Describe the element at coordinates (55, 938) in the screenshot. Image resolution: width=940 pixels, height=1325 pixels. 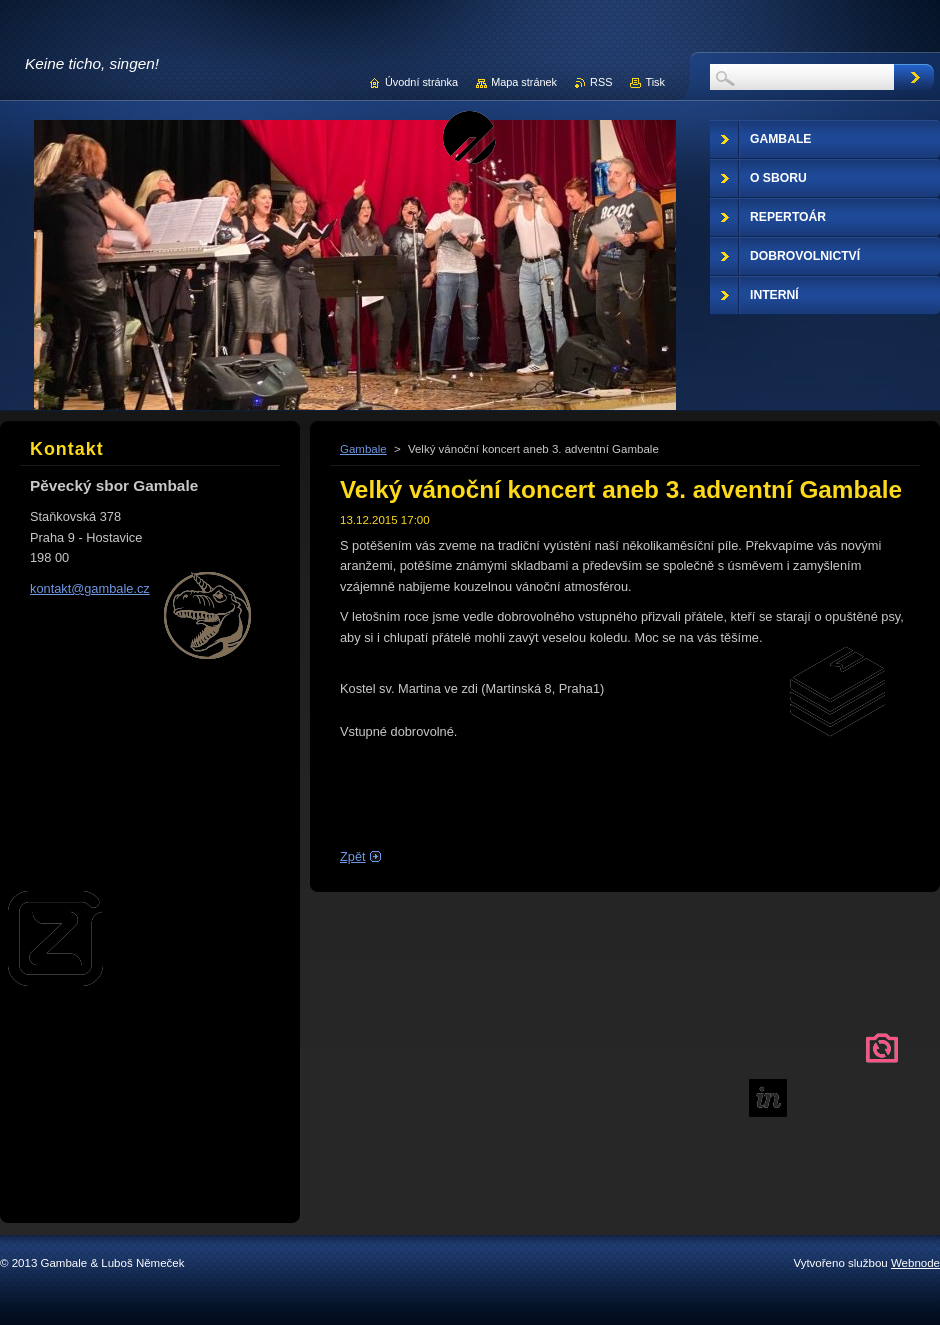
I see `open the ziggo app` at that location.